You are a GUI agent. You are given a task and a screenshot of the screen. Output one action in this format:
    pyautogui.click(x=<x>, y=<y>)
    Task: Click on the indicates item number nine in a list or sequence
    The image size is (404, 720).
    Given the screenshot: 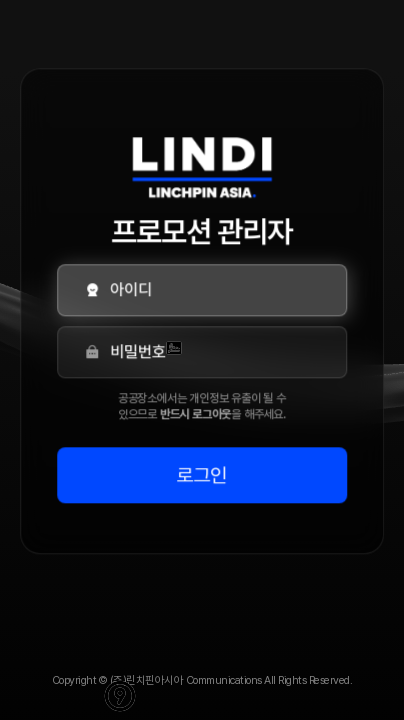 What is the action you would take?
    pyautogui.click(x=120, y=696)
    